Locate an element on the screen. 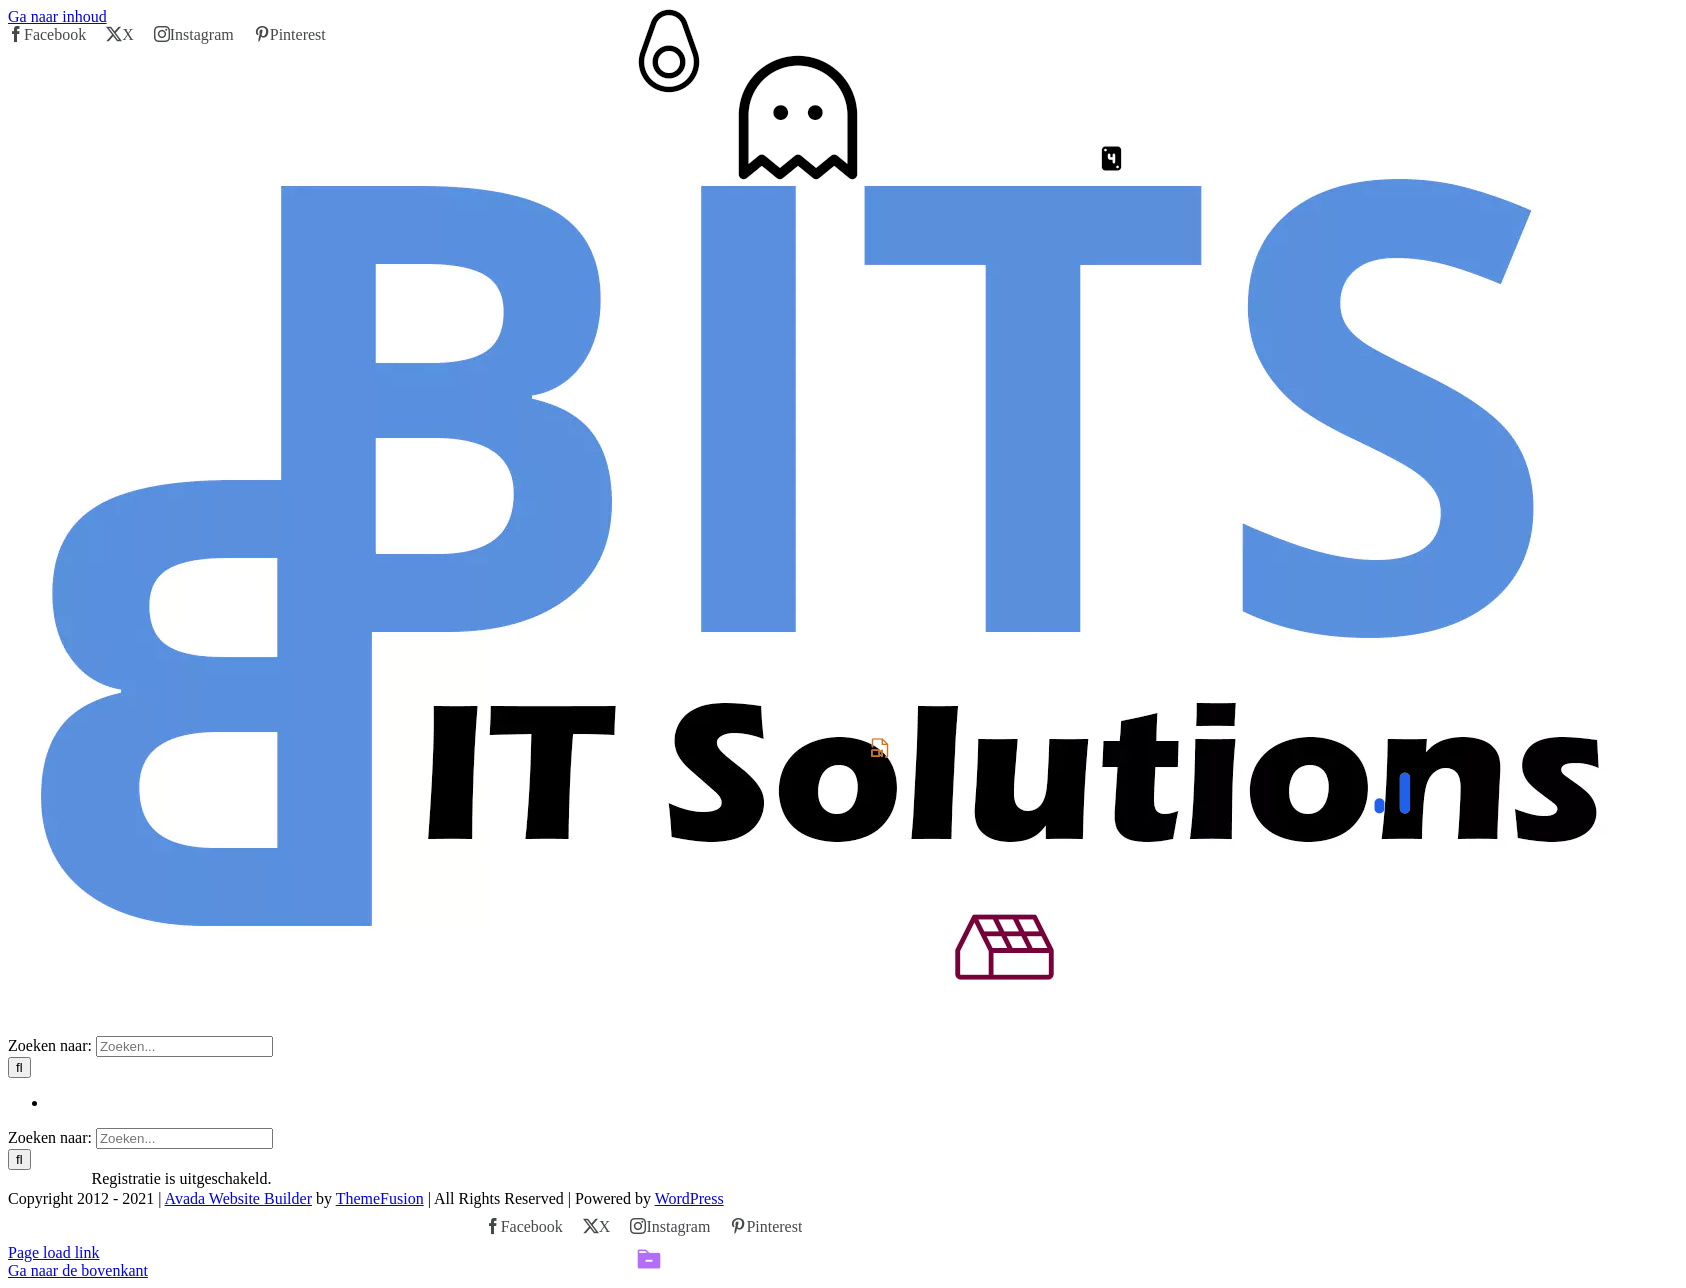 This screenshot has width=1686, height=1288. enable ghost mode or incognito browsing is located at coordinates (798, 120).